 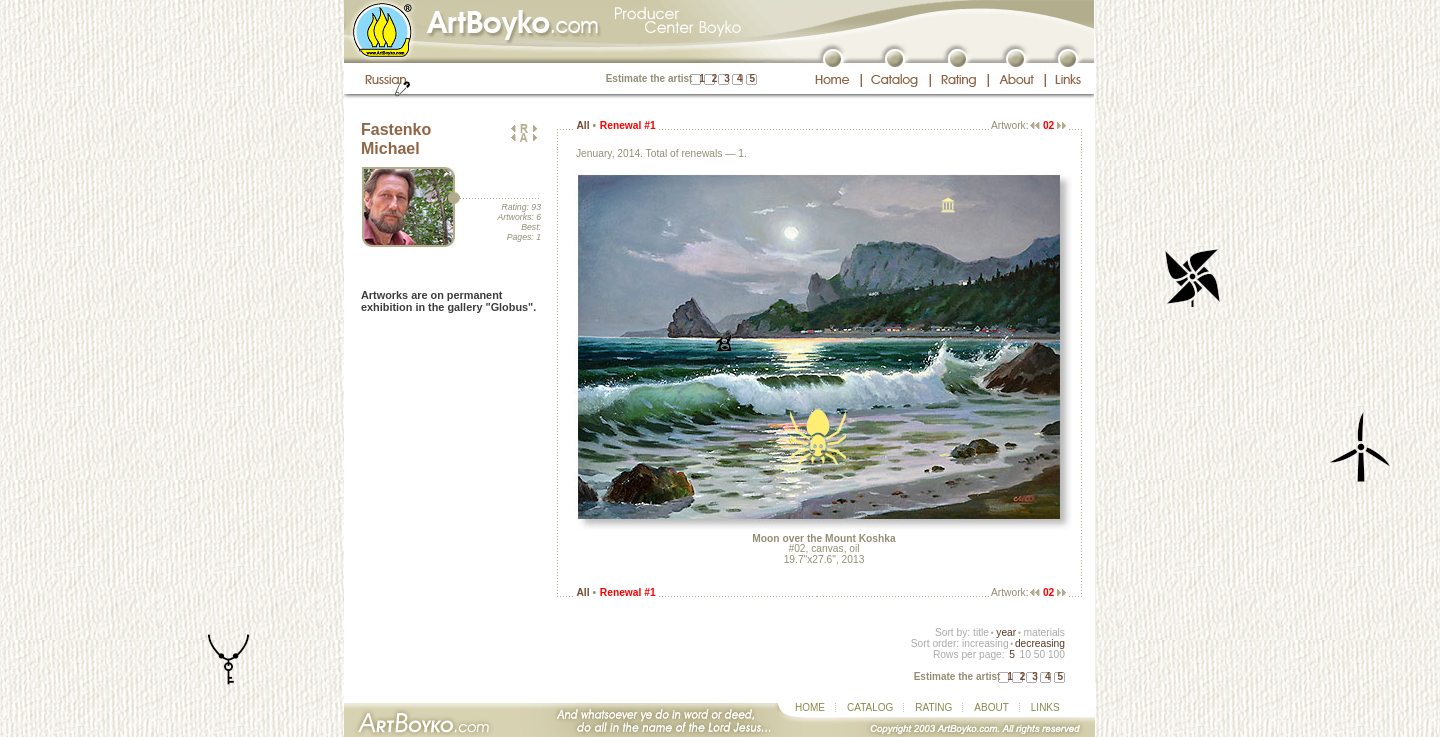 What do you see at coordinates (948, 205) in the screenshot?
I see `access banking or financial services` at bounding box center [948, 205].